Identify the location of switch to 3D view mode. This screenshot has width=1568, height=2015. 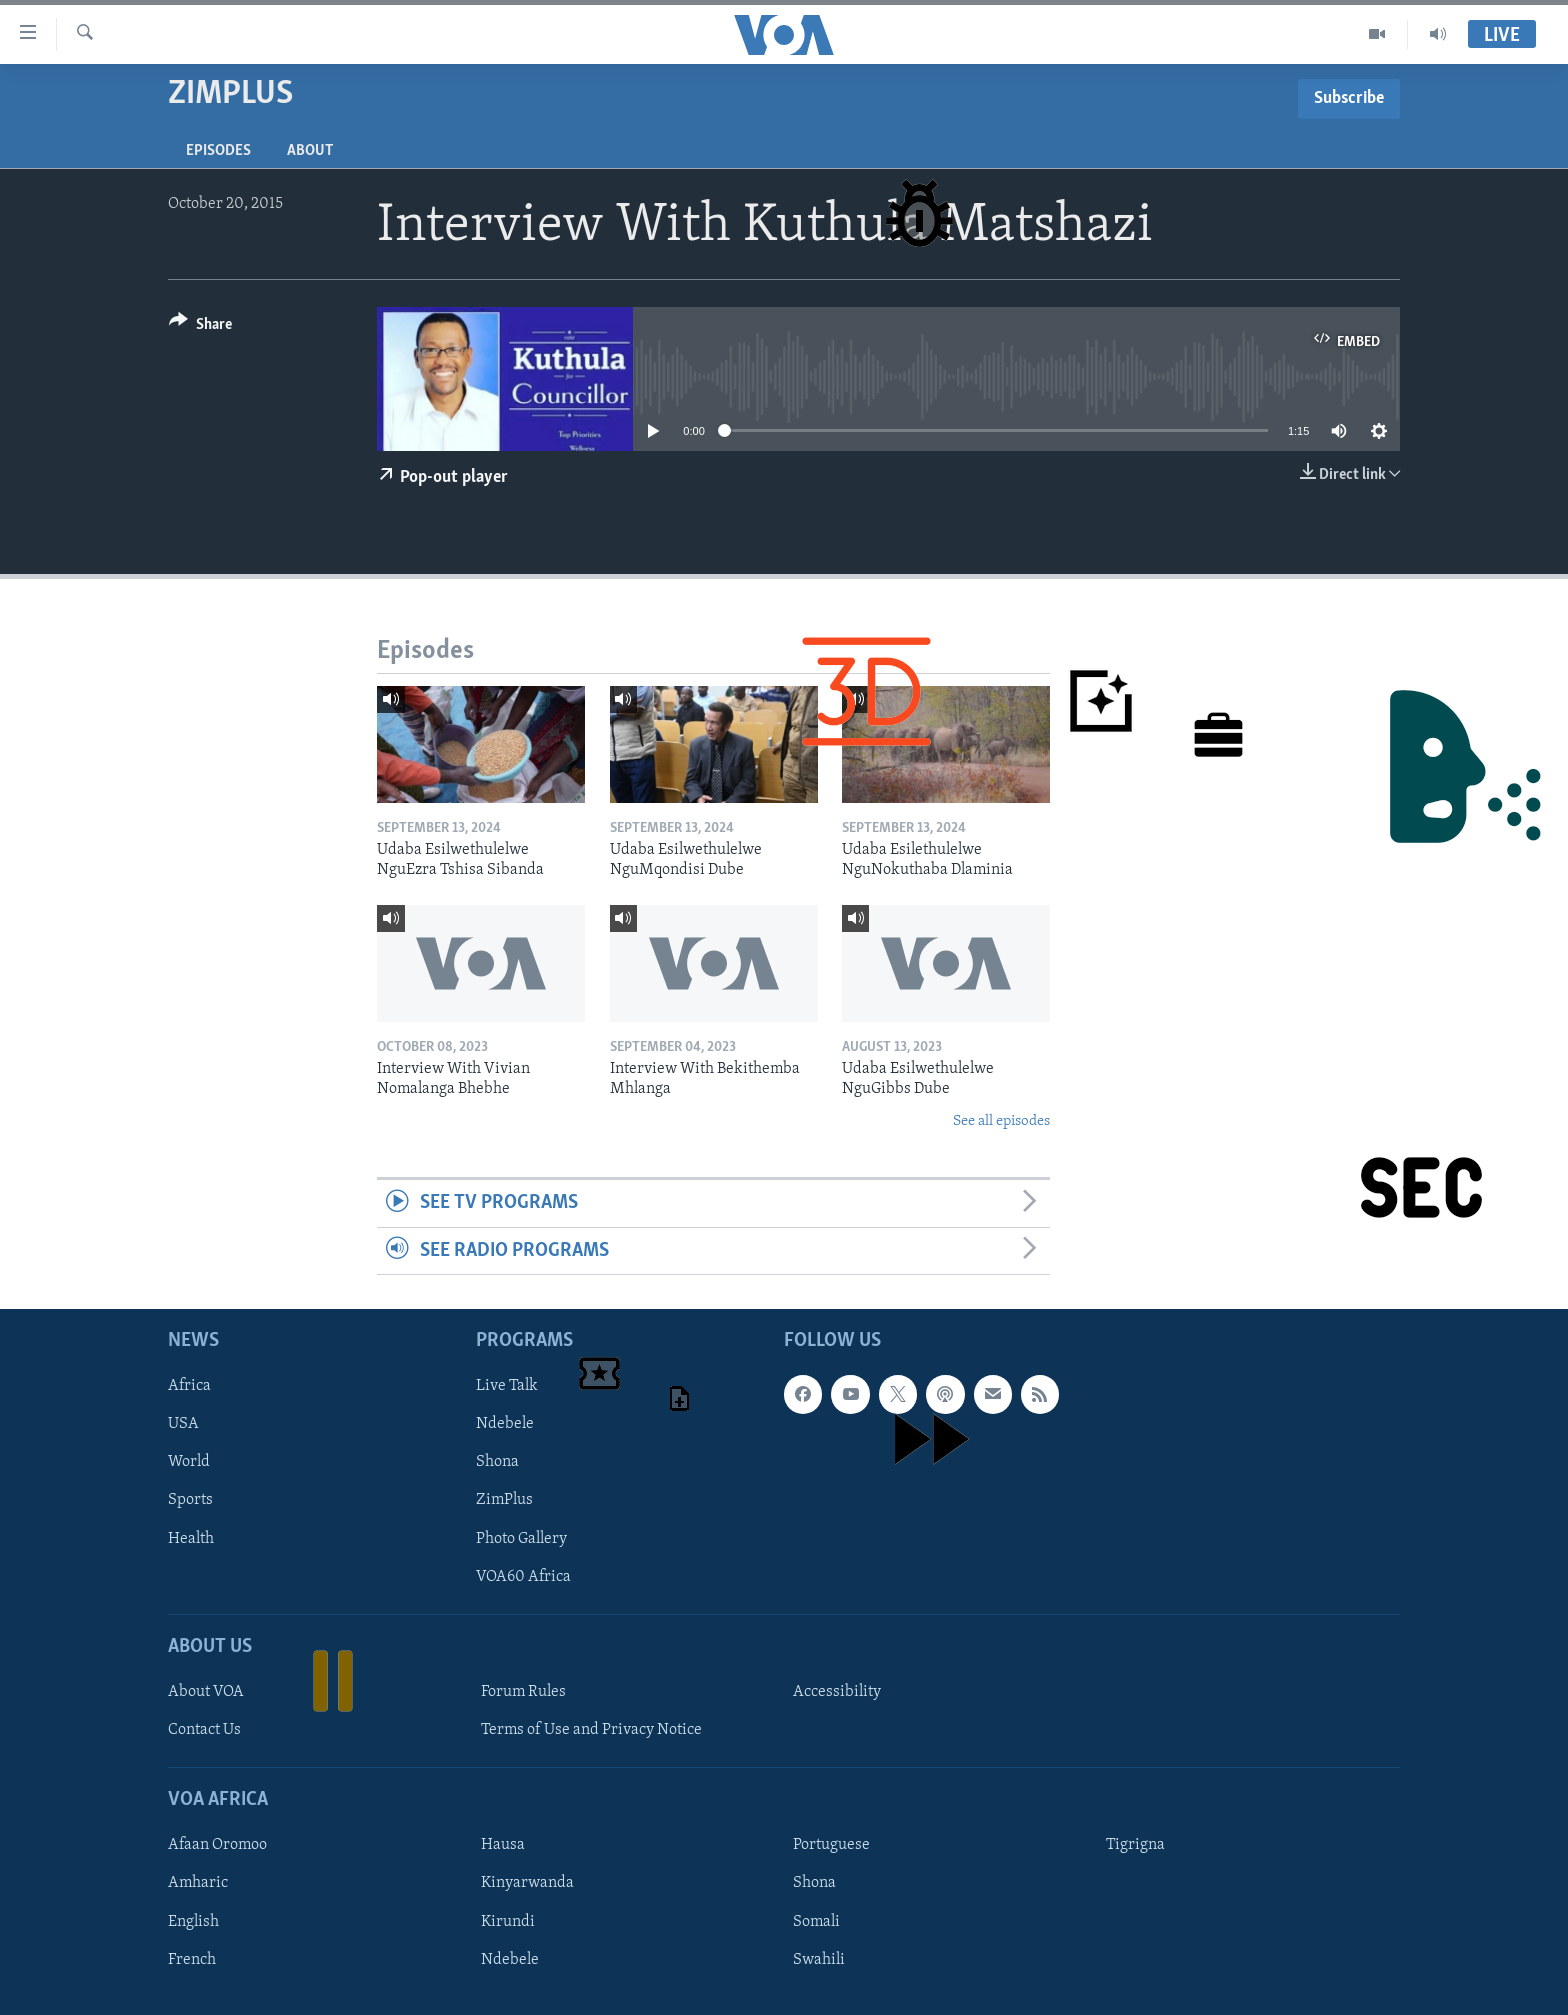
(866, 691).